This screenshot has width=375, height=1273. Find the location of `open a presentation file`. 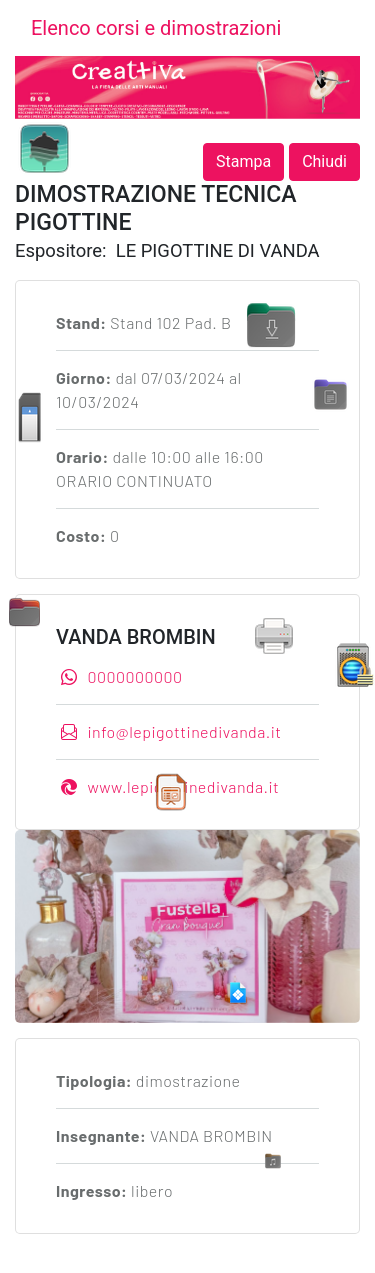

open a presentation file is located at coordinates (171, 792).